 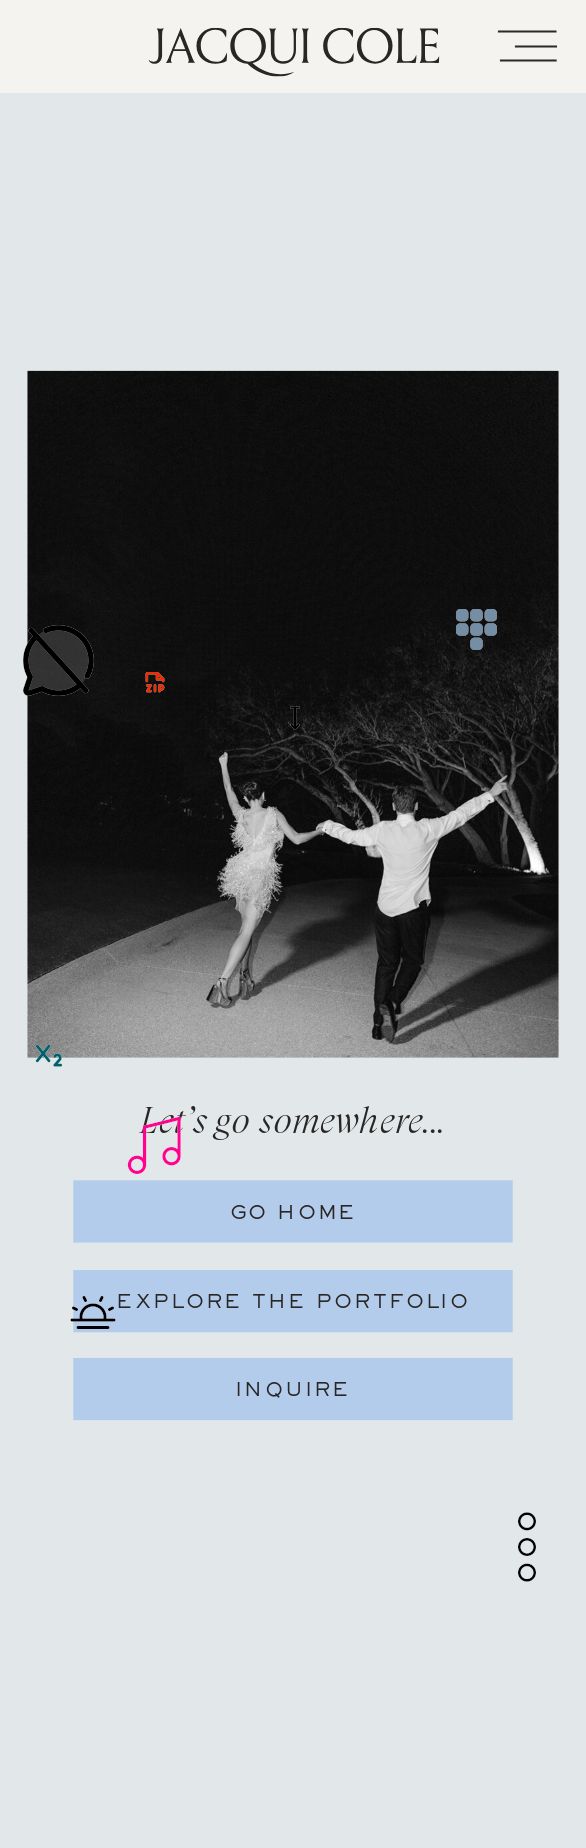 What do you see at coordinates (47, 1053) in the screenshot?
I see `format text as subscript` at bounding box center [47, 1053].